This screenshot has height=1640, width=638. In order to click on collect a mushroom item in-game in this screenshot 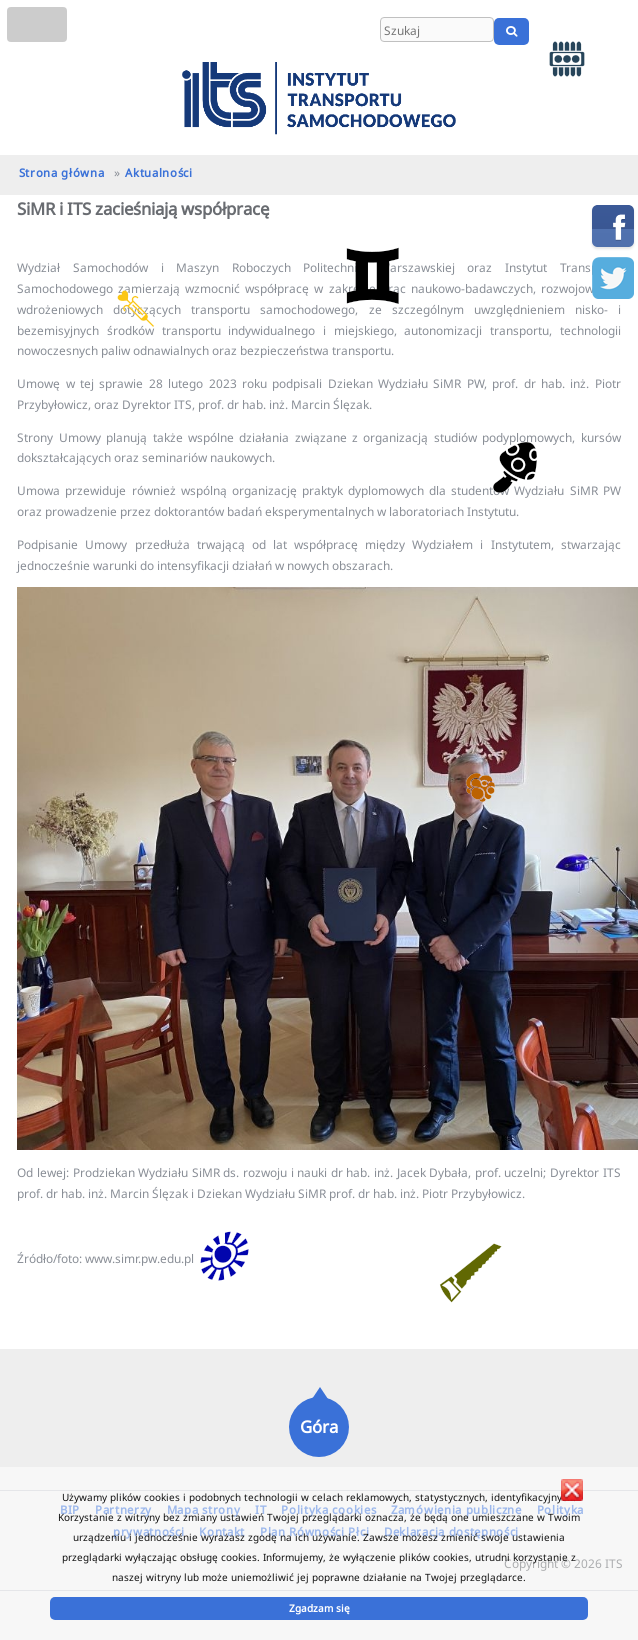, I will do `click(514, 467)`.